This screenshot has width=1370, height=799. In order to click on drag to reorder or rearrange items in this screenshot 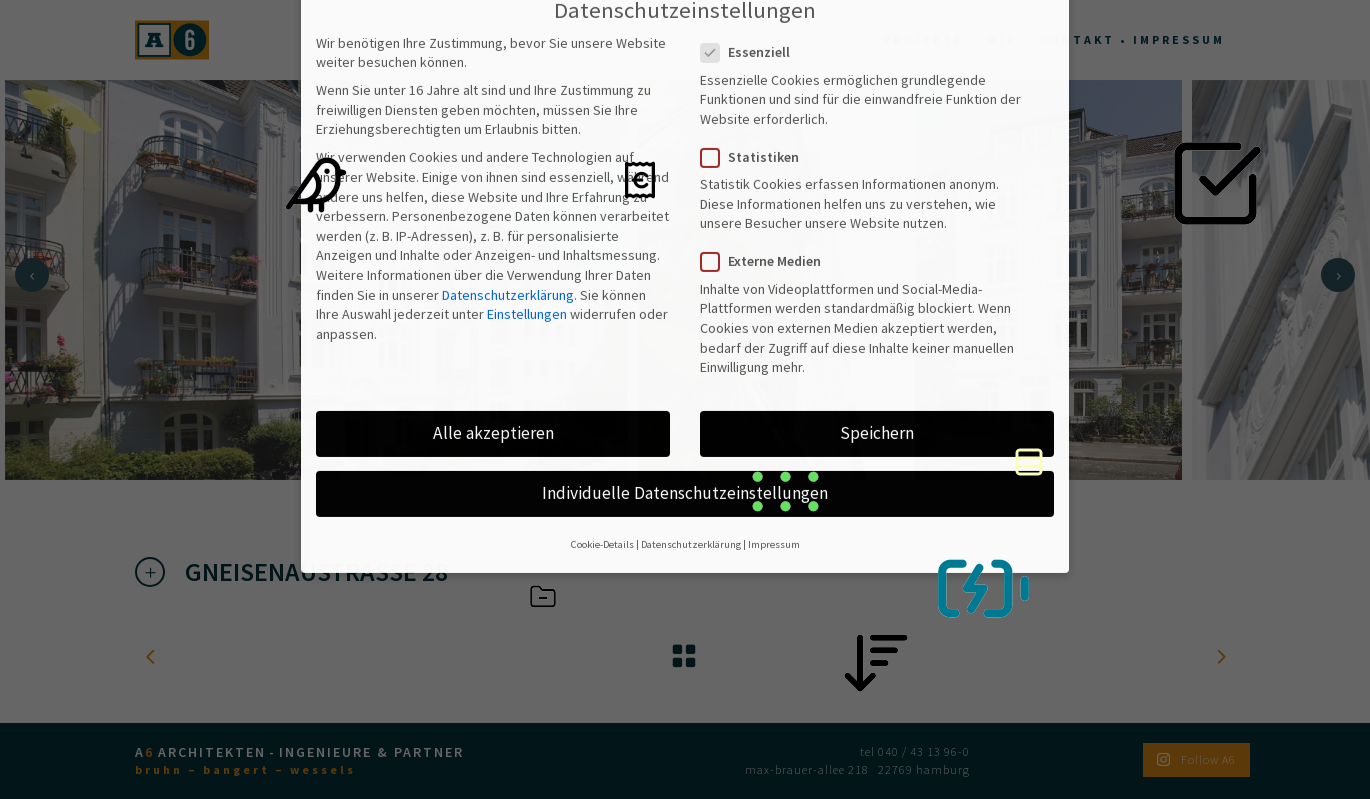, I will do `click(785, 491)`.